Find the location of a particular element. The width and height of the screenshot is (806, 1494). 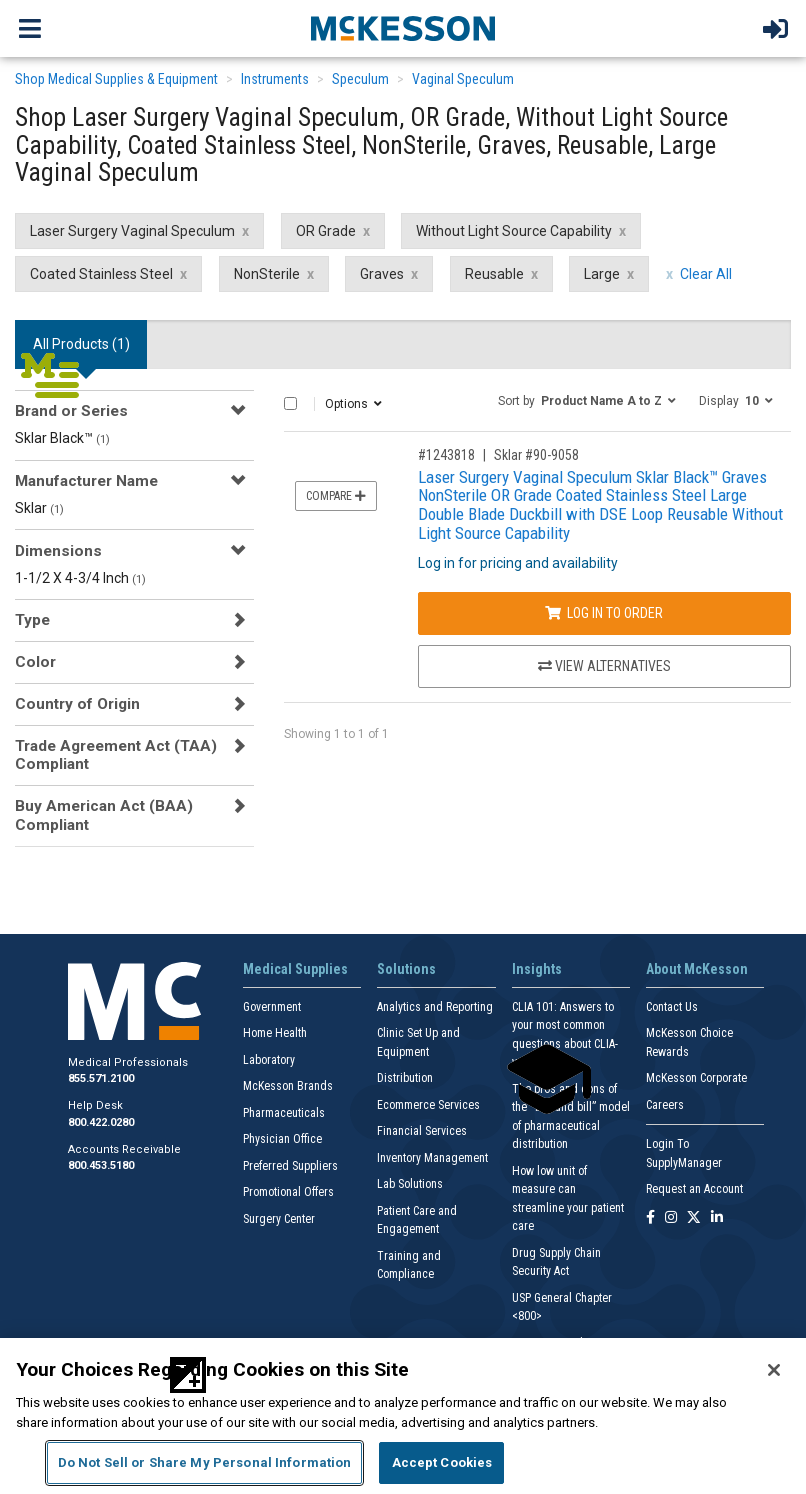

access education or school-related features is located at coordinates (547, 1079).